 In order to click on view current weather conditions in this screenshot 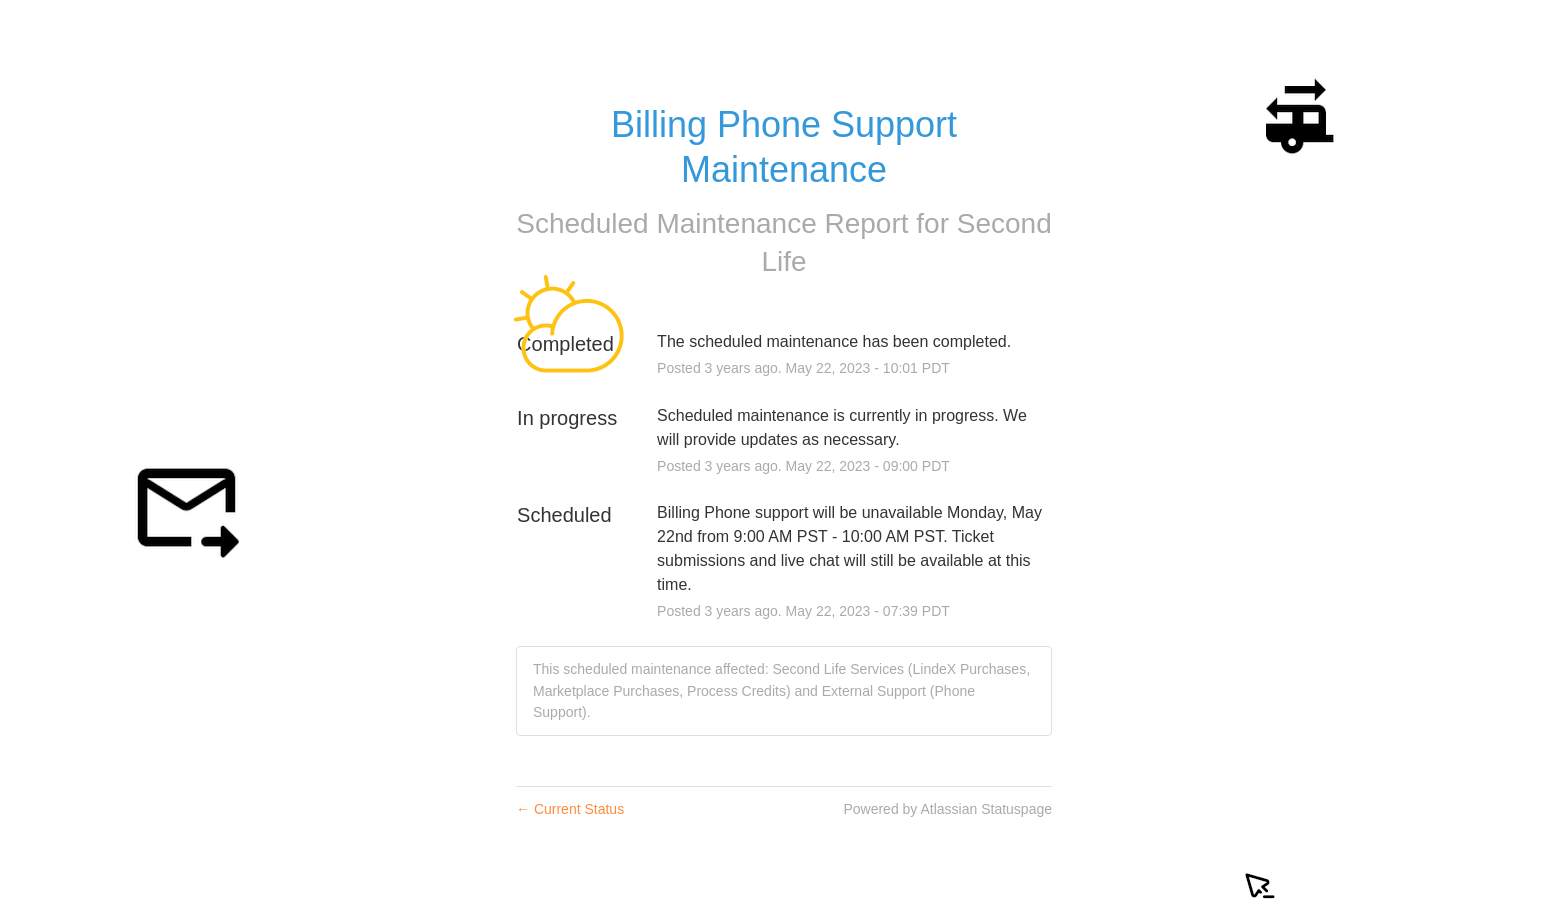, I will do `click(568, 325)`.